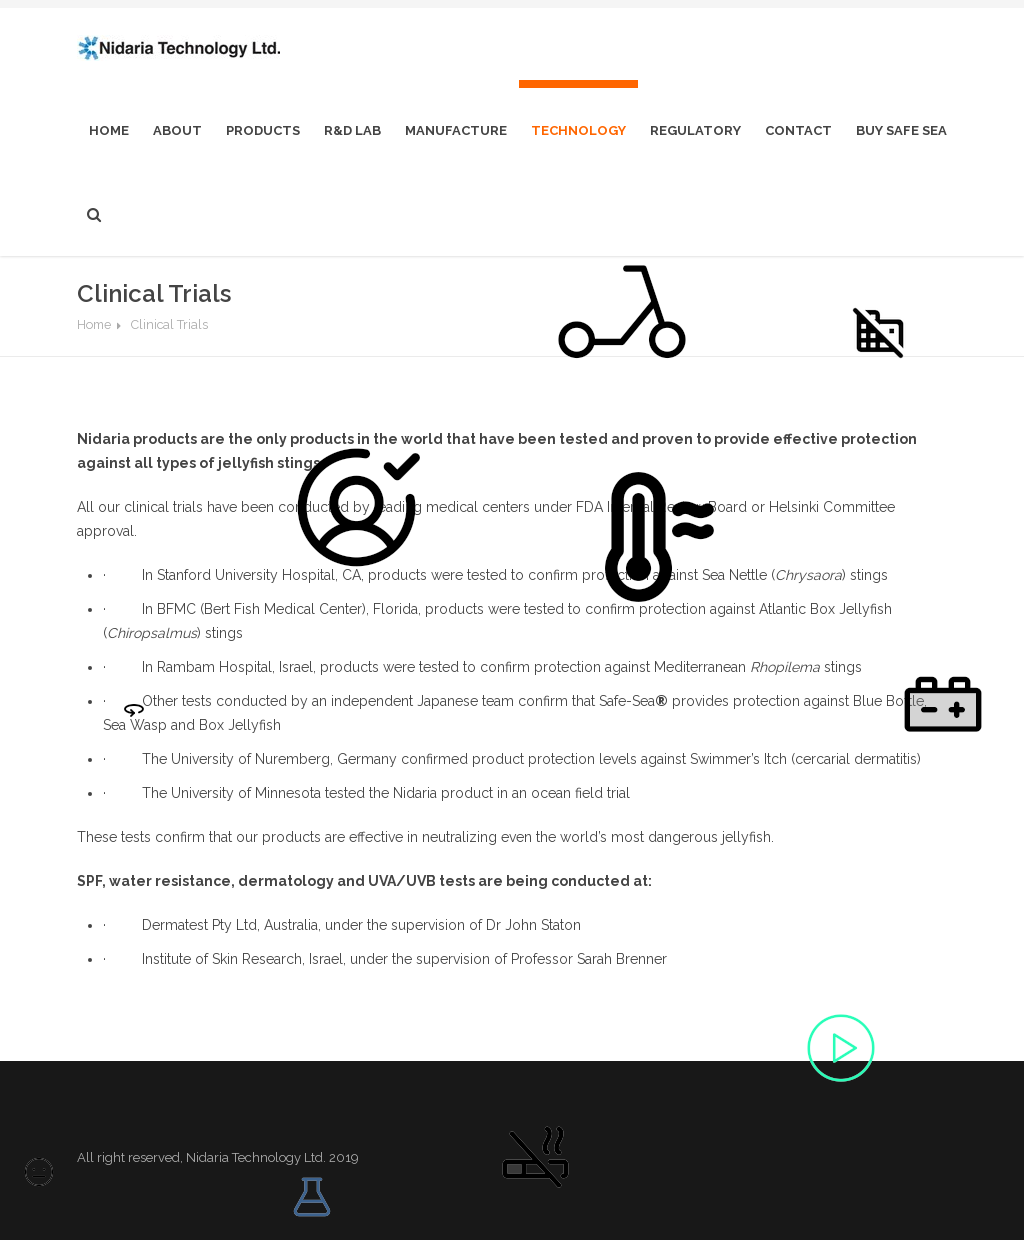 The image size is (1024, 1240). I want to click on rate your experience as neutral, so click(39, 1172).